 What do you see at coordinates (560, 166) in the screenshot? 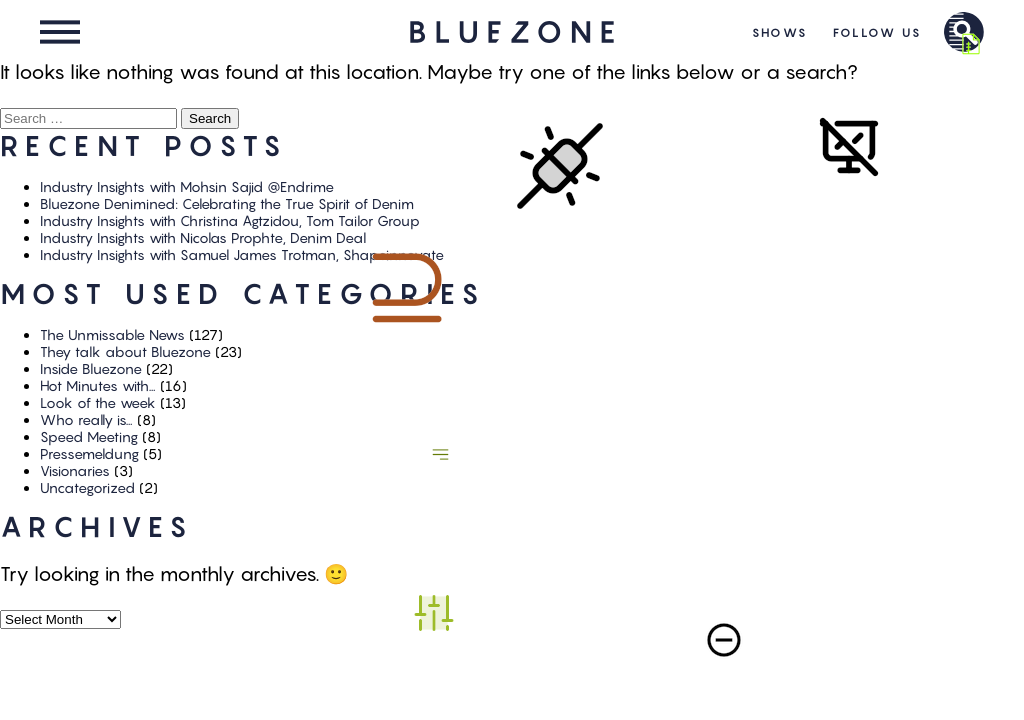
I see `indicates an active connection or paired devices` at bounding box center [560, 166].